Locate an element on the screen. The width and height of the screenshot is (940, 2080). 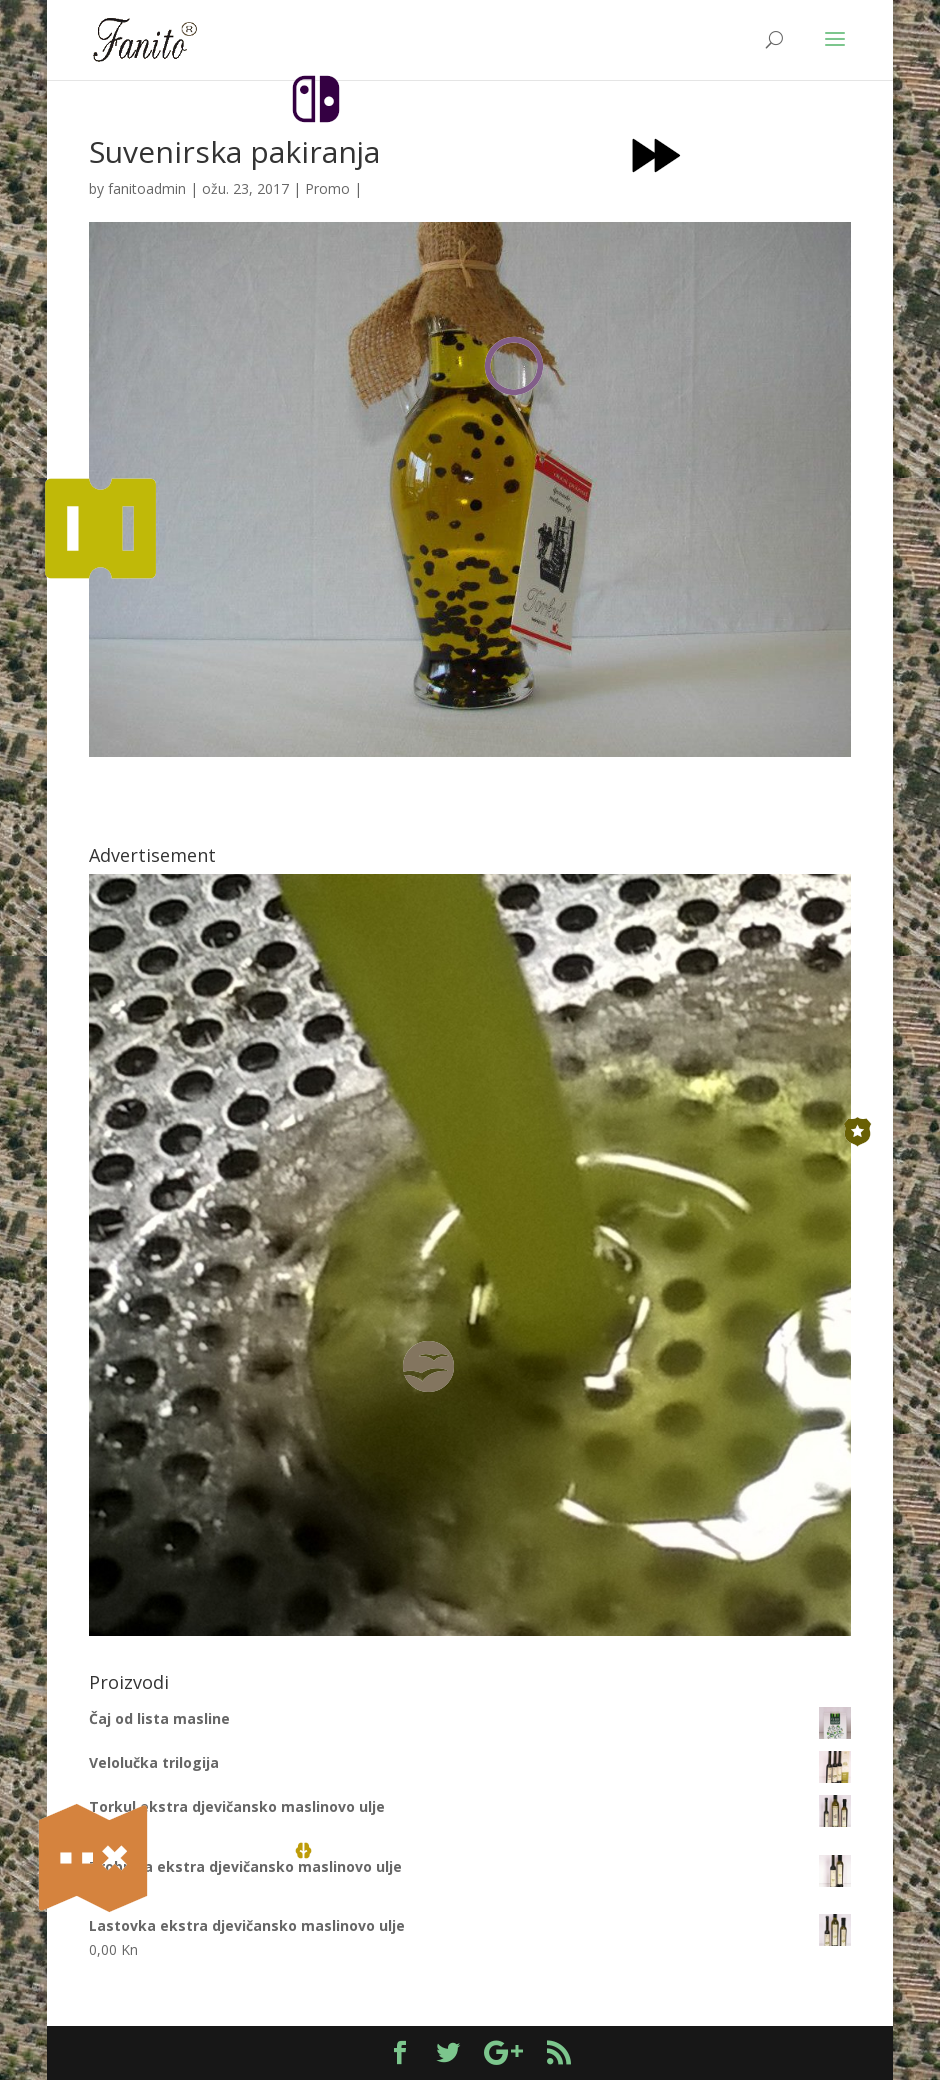
view treasure map or hidden location is located at coordinates (93, 1858).